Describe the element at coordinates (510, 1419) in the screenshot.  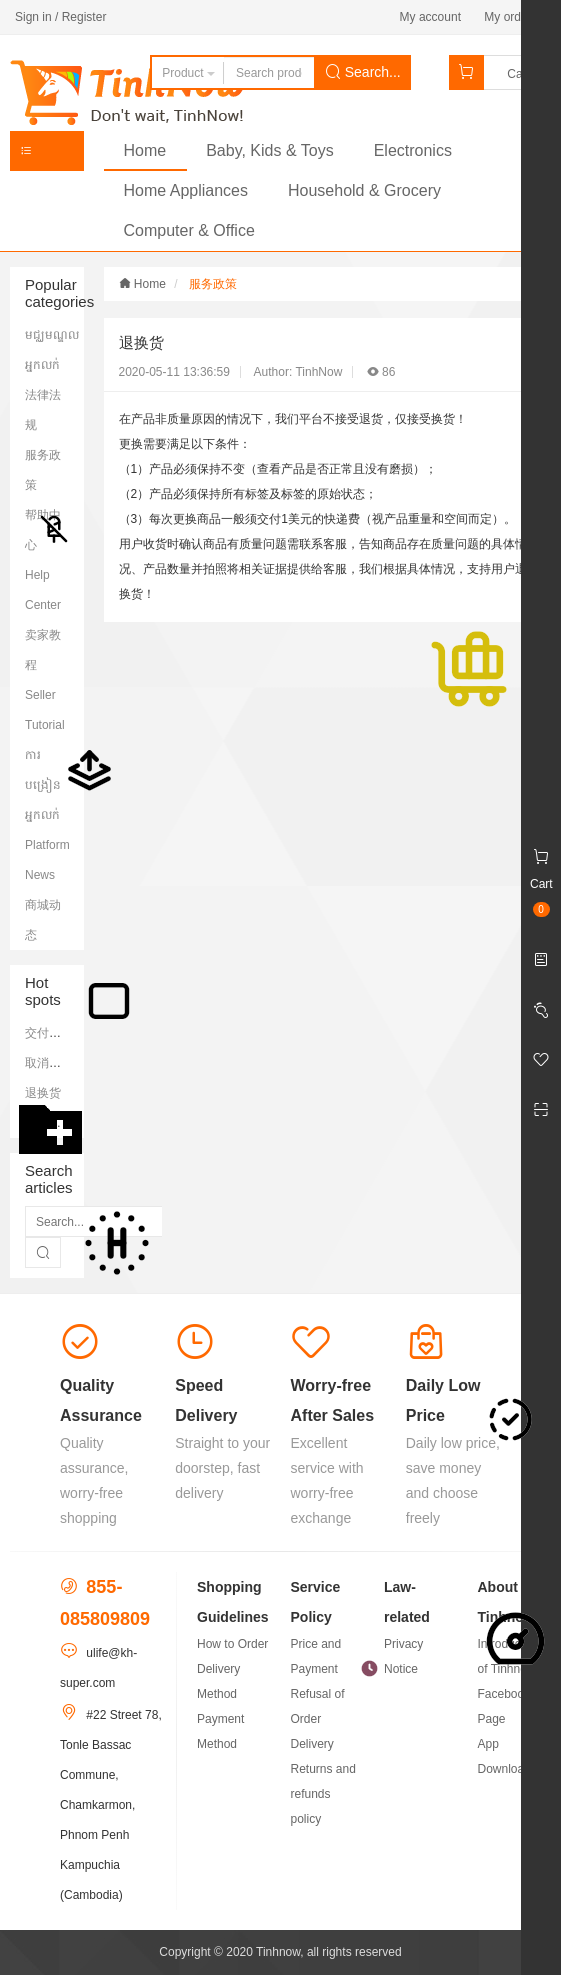
I see `task or process completed successfully` at that location.